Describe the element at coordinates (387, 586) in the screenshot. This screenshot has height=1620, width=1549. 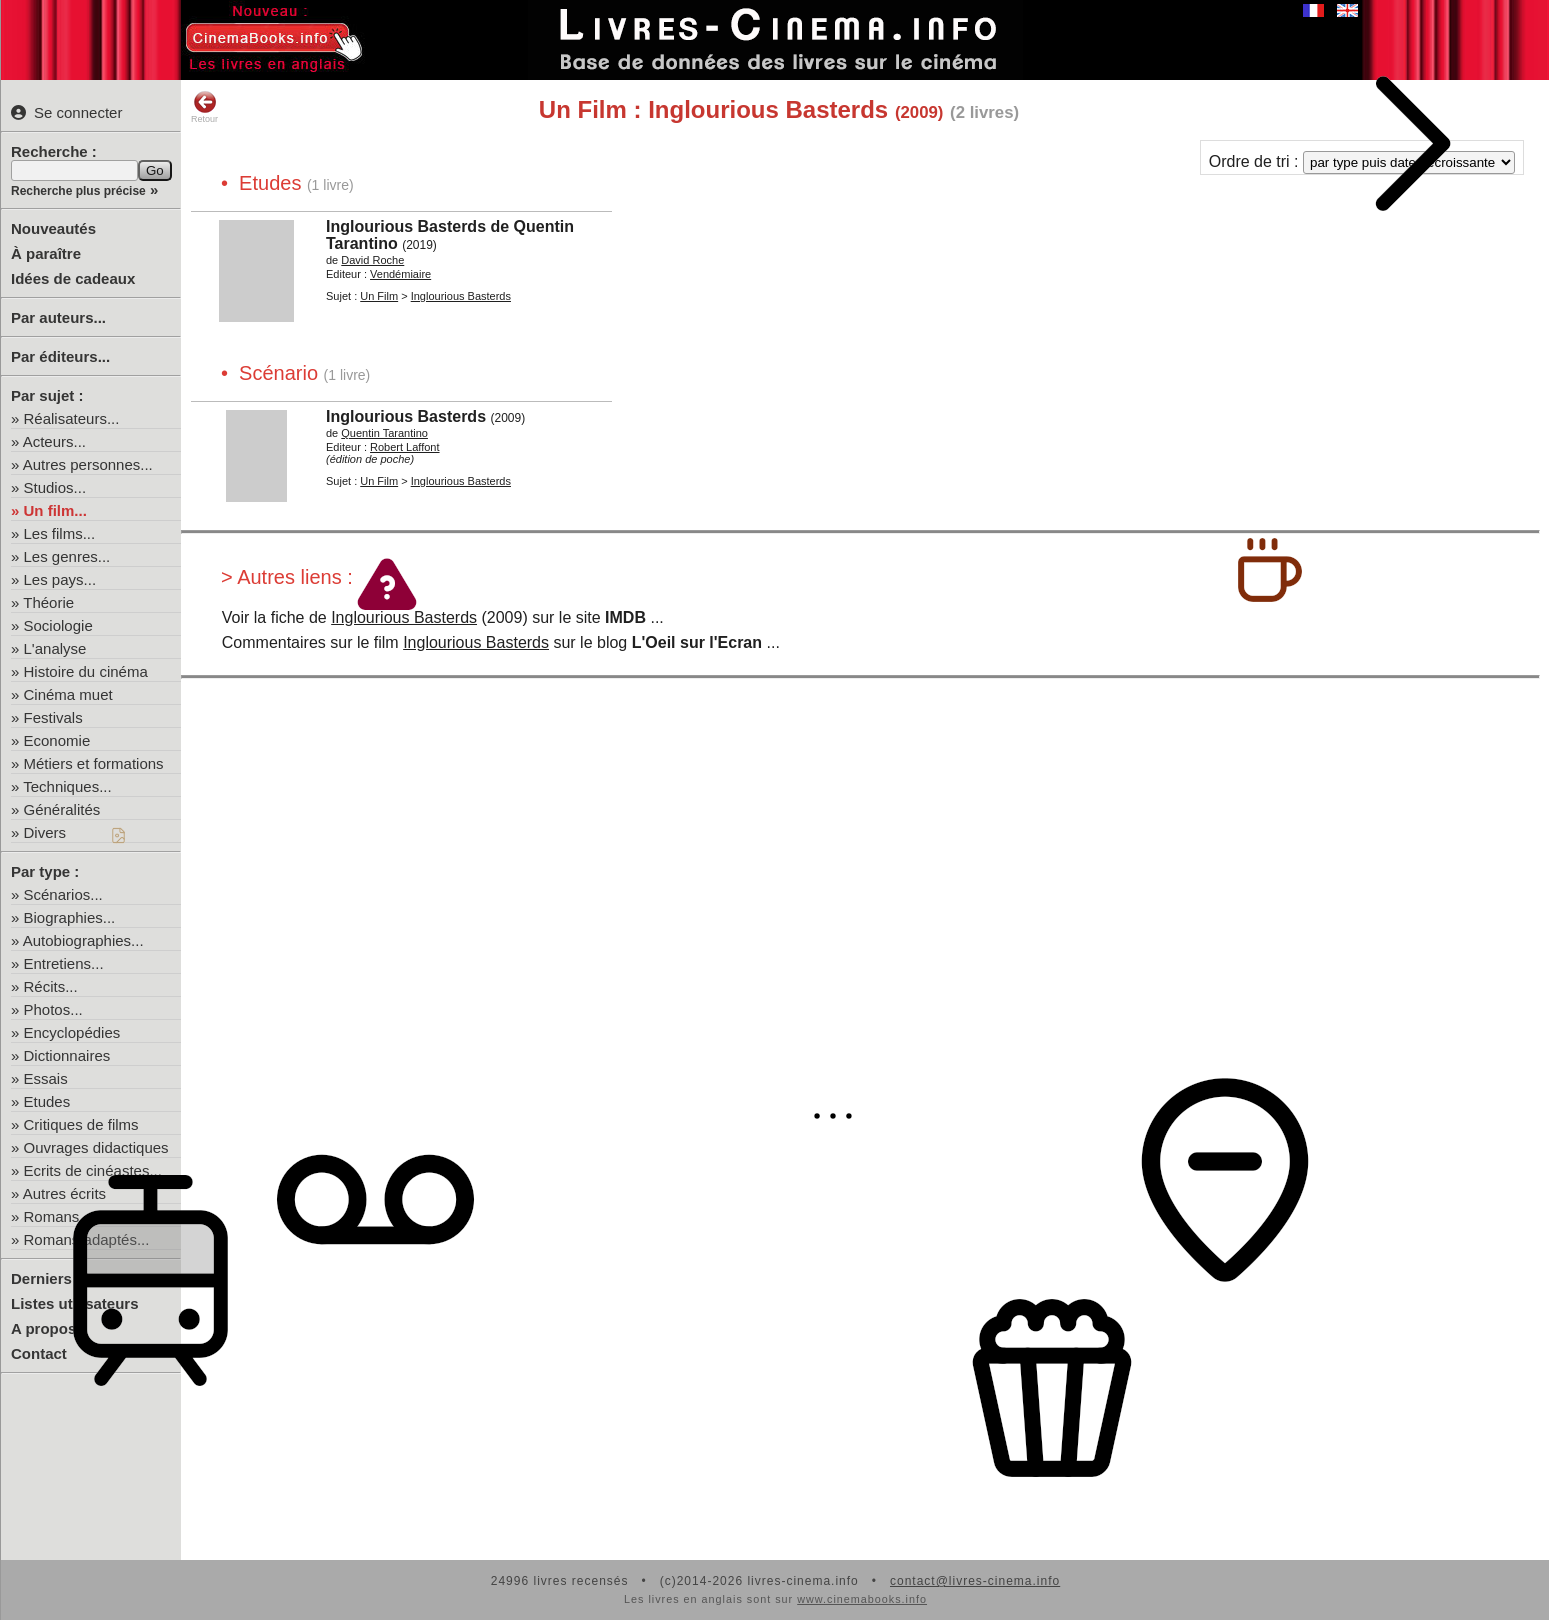
I see `indicates a warning or caution that requires attention` at that location.